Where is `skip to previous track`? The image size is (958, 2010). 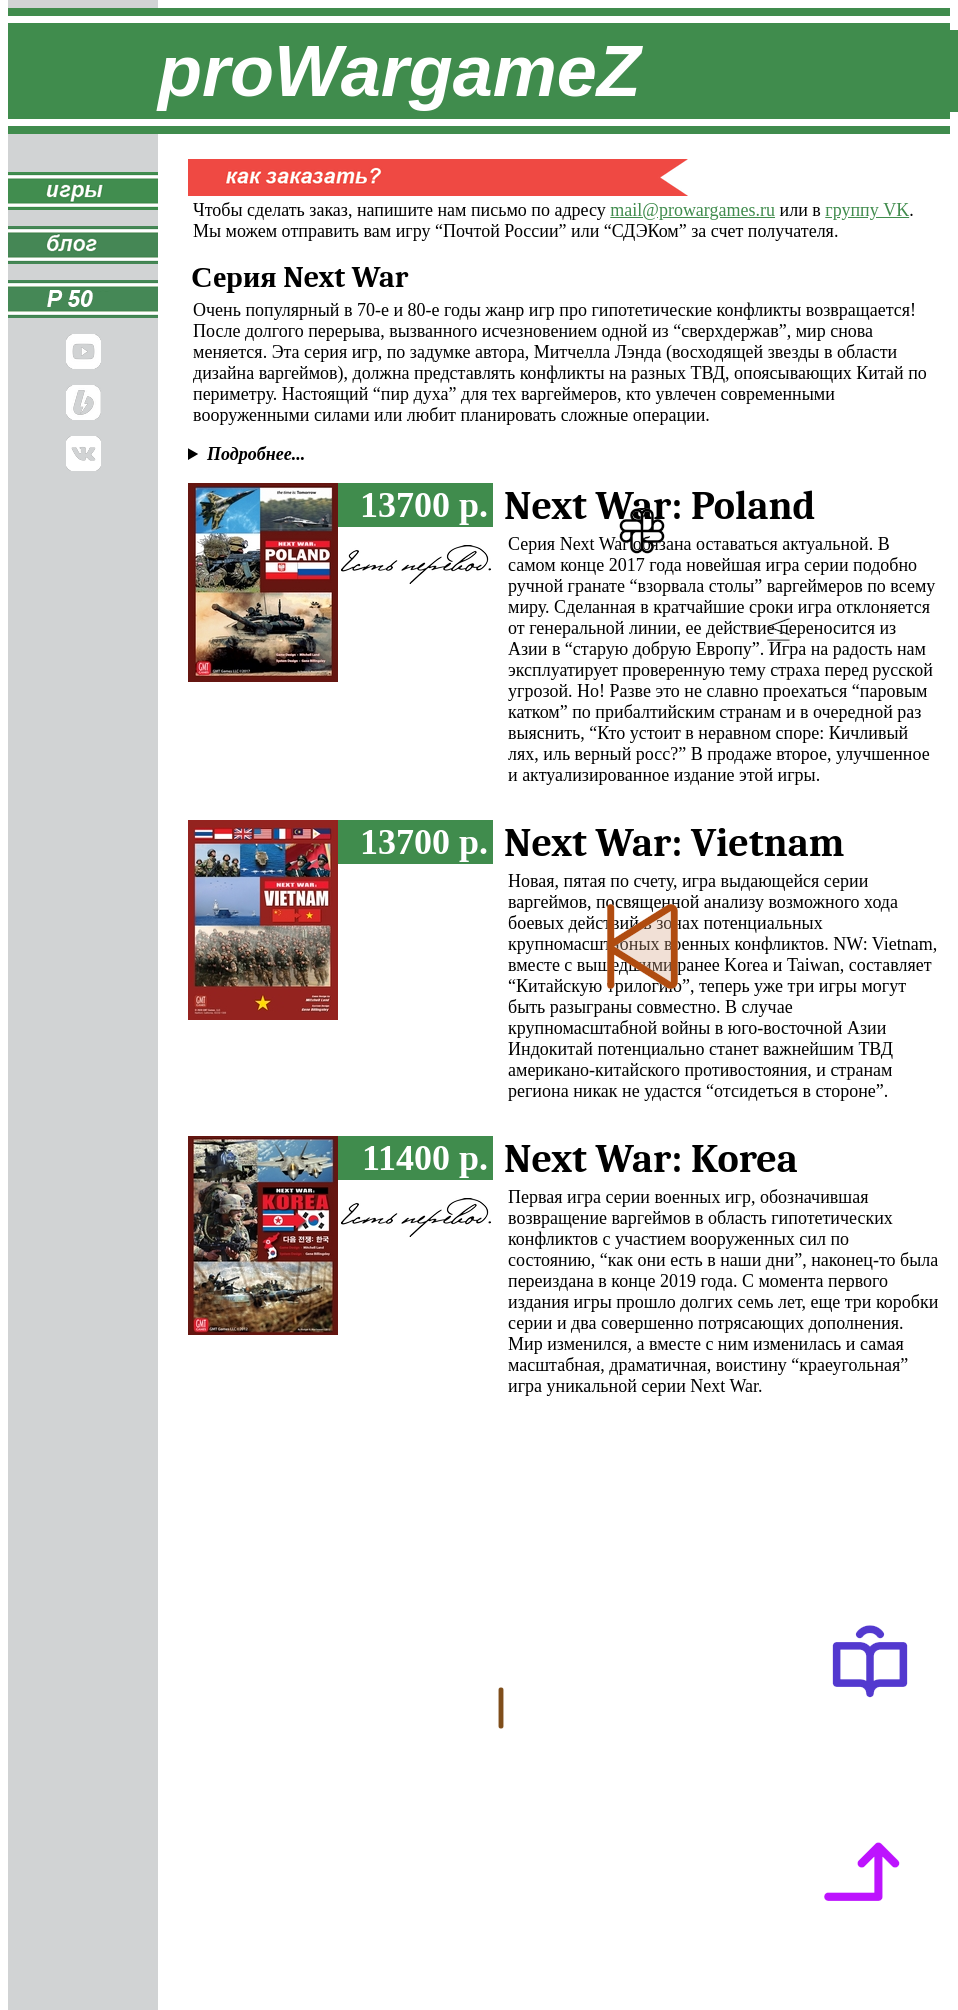
skip to previous track is located at coordinates (642, 946).